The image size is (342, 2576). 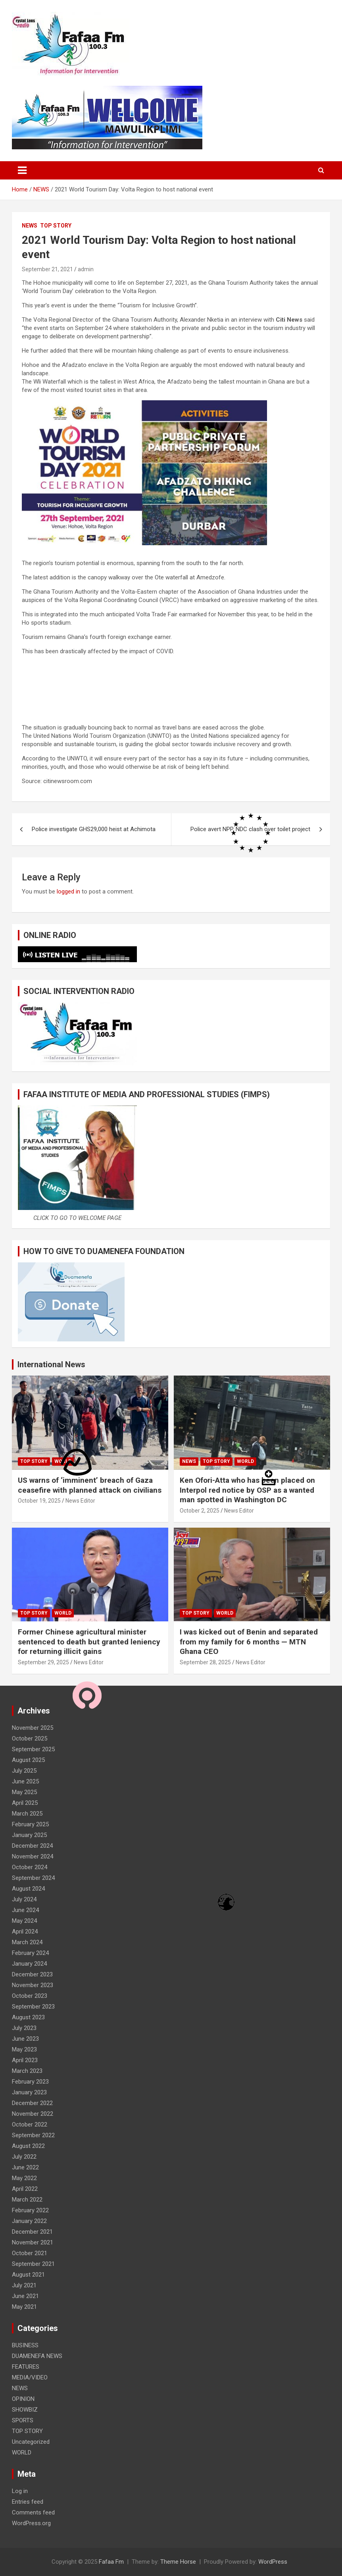 What do you see at coordinates (251, 833) in the screenshot?
I see `indicates EU-related content or services` at bounding box center [251, 833].